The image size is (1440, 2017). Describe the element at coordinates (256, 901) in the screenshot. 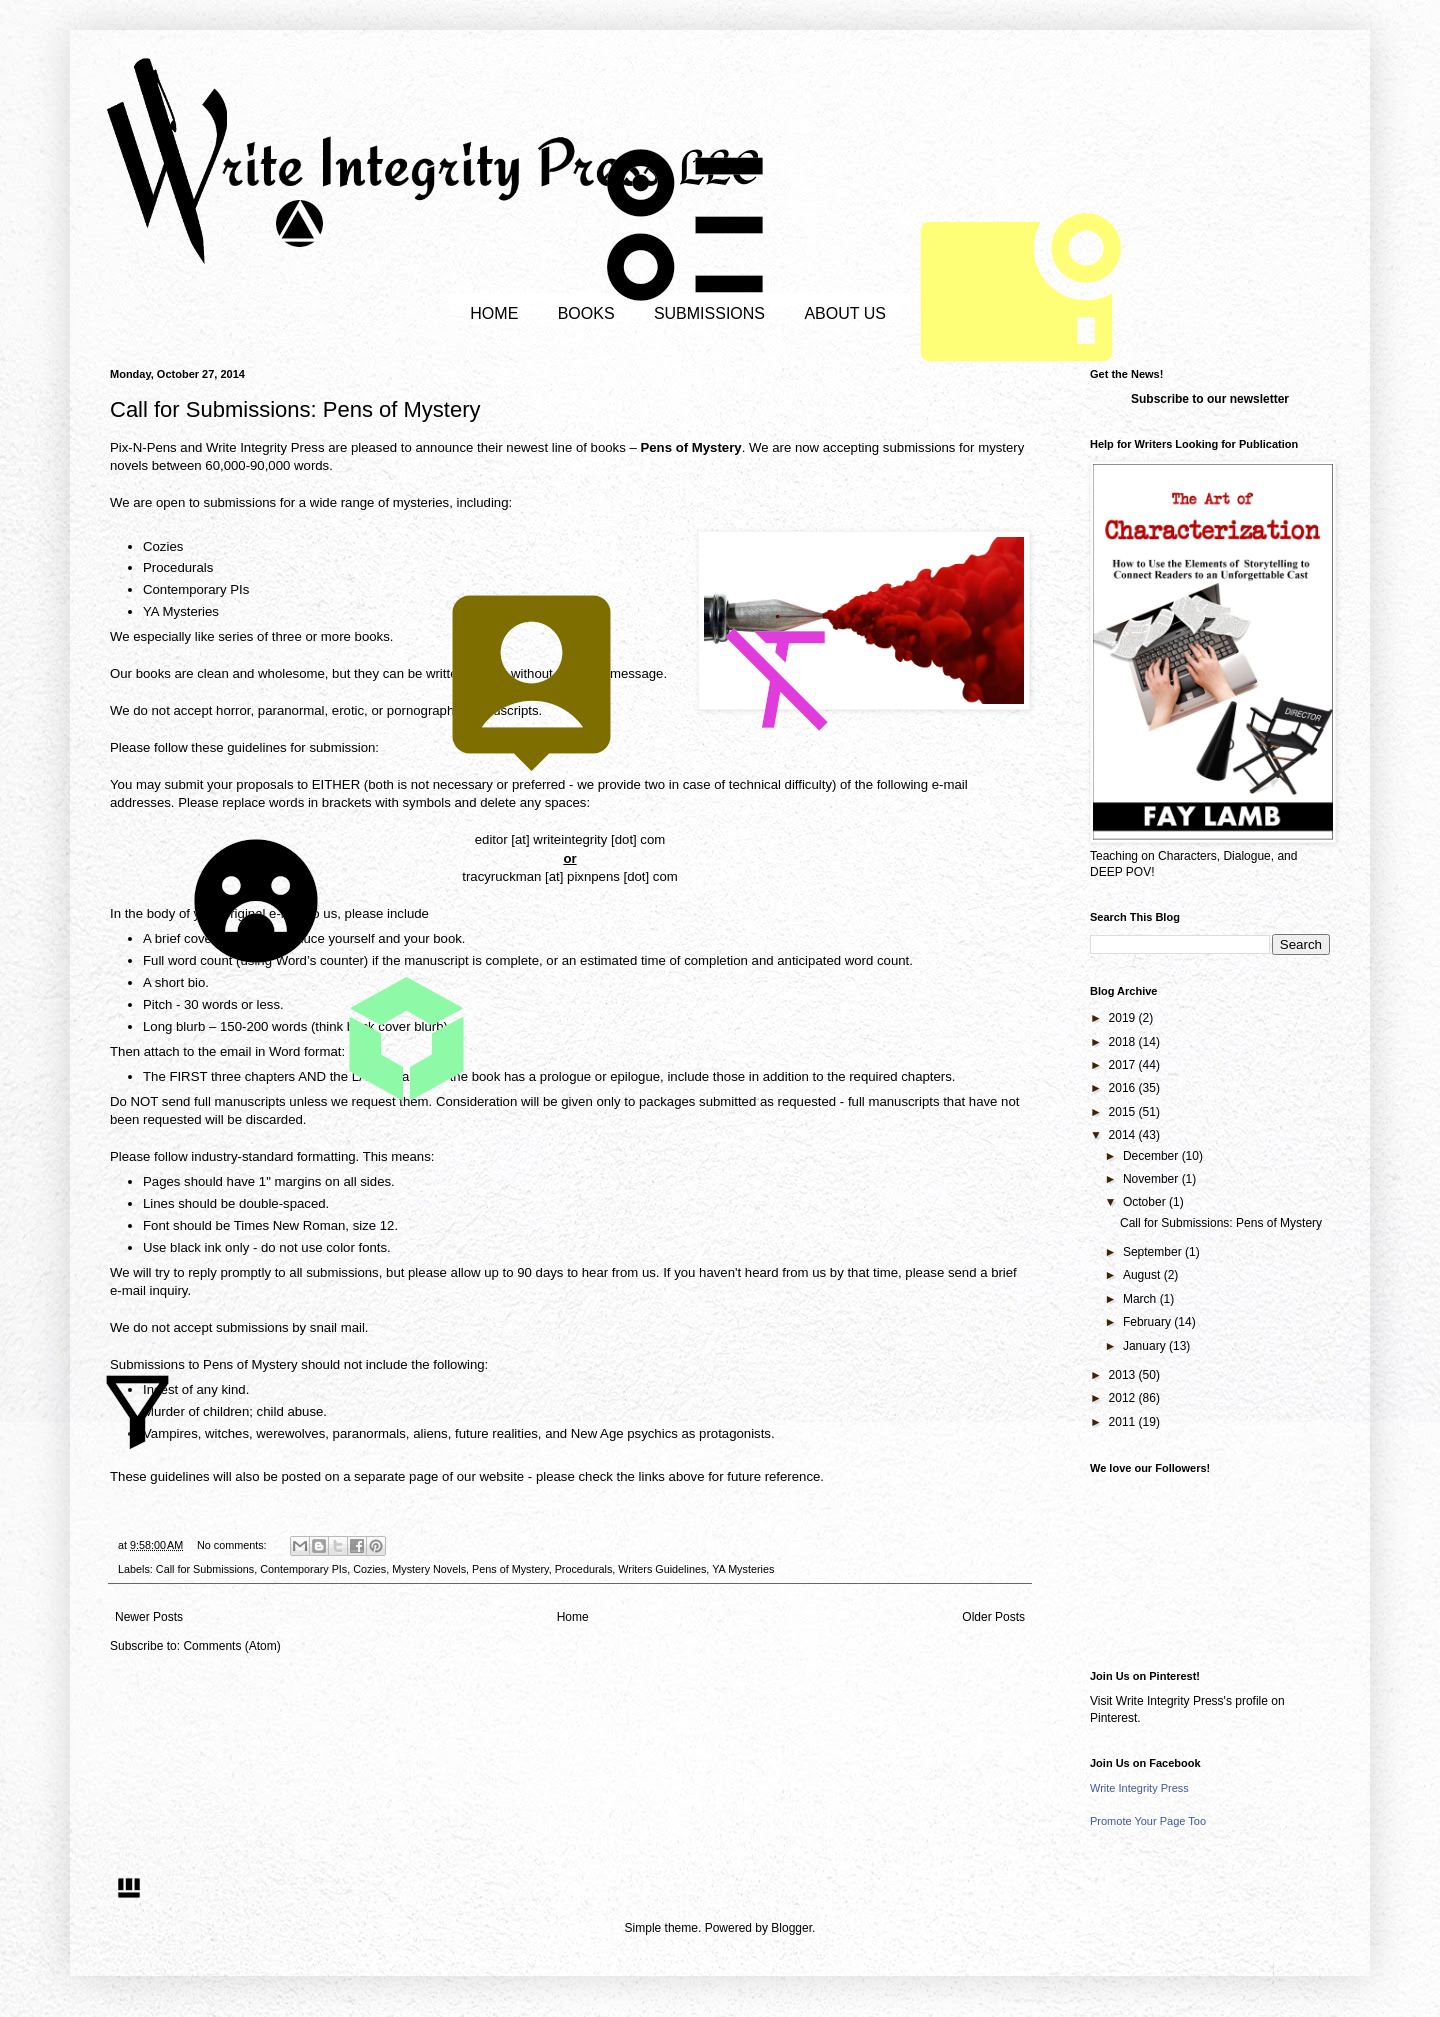

I see `rate experience as negative or unsatisfied` at that location.